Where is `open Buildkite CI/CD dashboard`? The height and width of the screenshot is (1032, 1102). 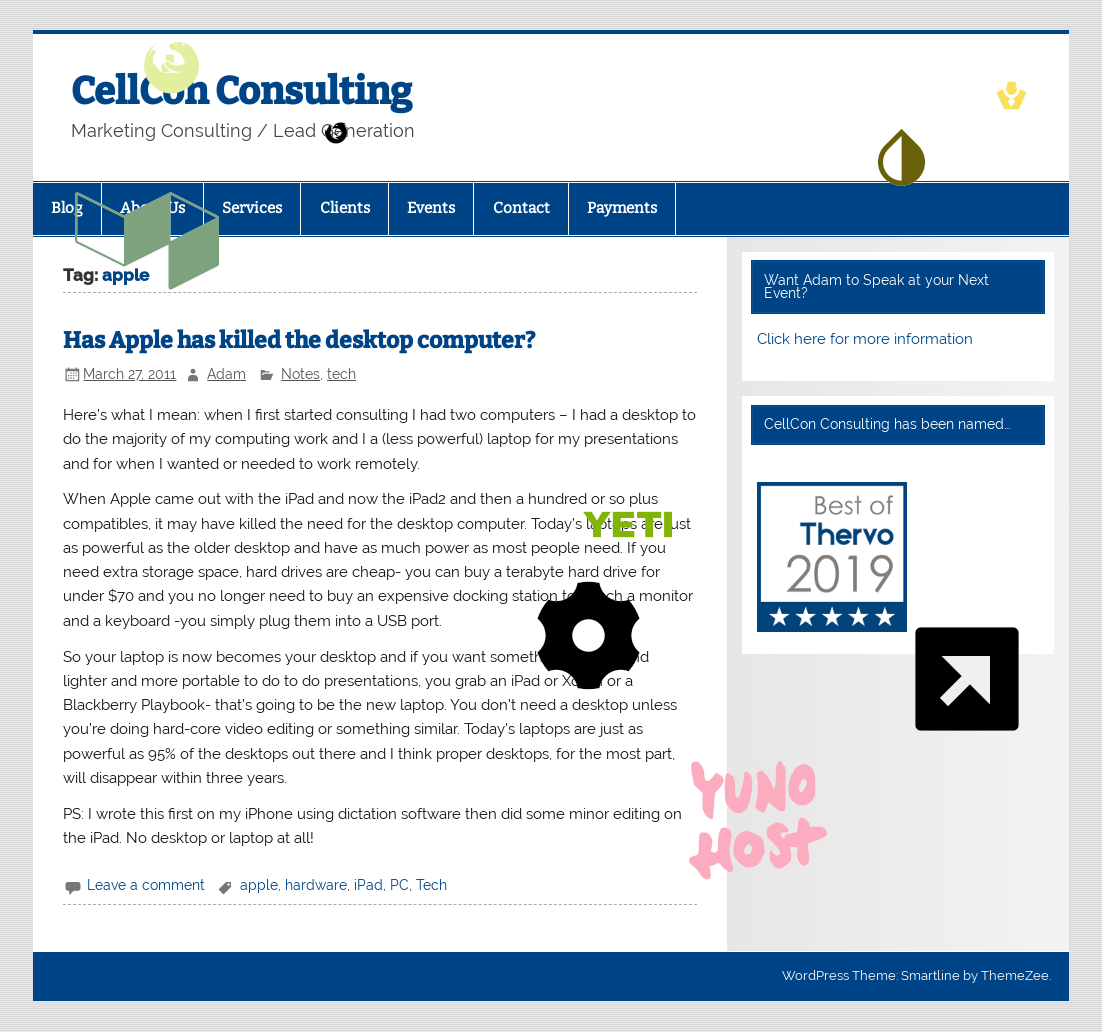
open Buildkite CI/CD dashboard is located at coordinates (147, 241).